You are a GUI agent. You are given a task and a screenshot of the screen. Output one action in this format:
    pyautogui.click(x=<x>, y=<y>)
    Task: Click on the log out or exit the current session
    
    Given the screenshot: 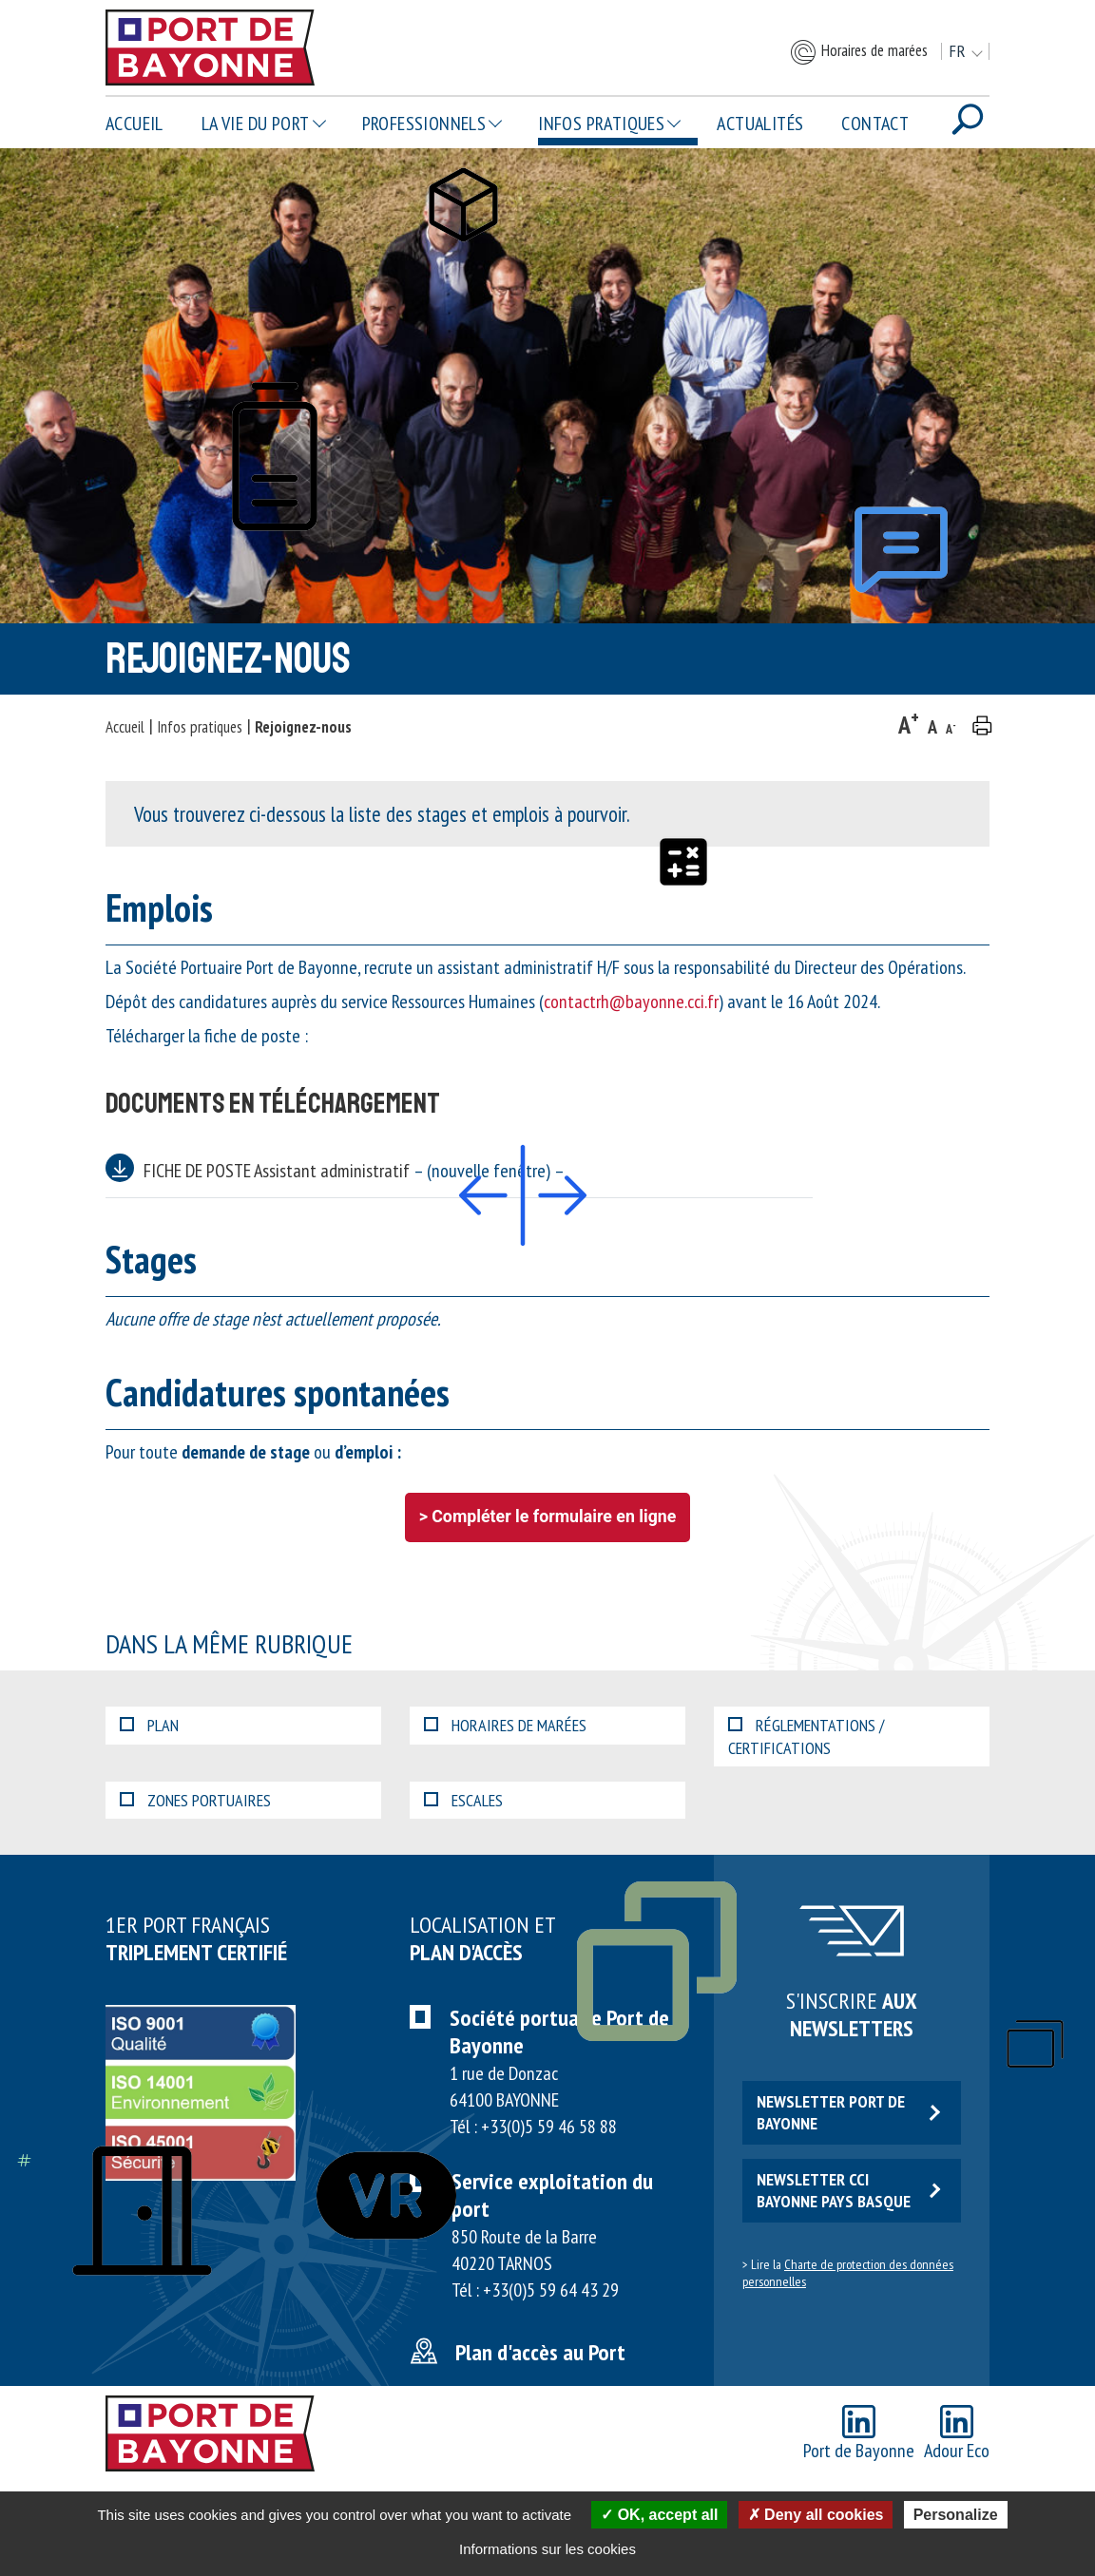 What is the action you would take?
    pyautogui.click(x=142, y=2210)
    